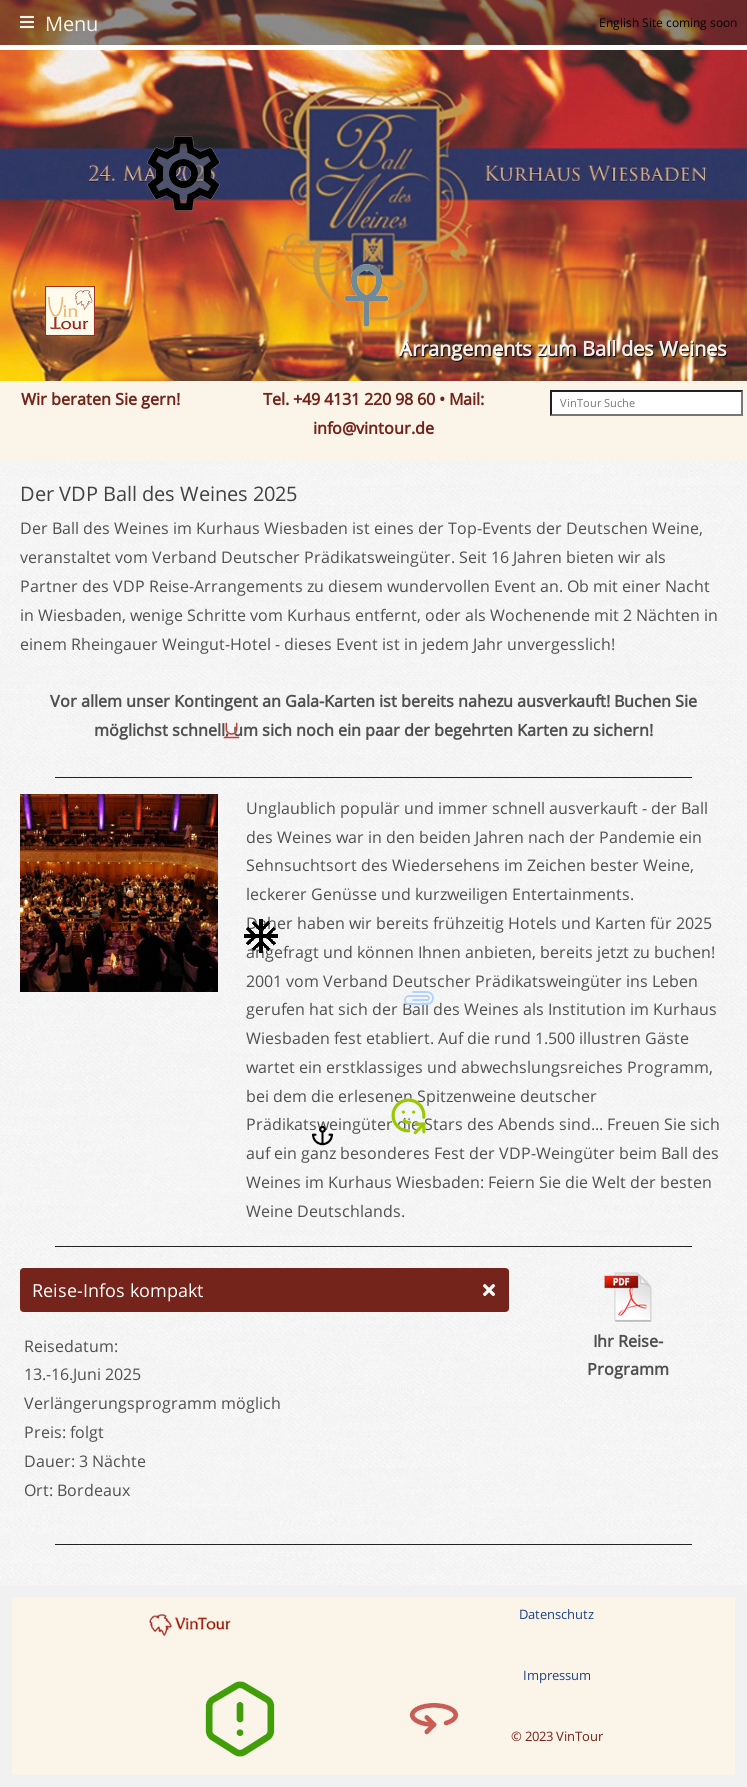 The height and width of the screenshot is (1787, 747). Describe the element at coordinates (231, 730) in the screenshot. I see `apply underline formatting to selected text` at that location.